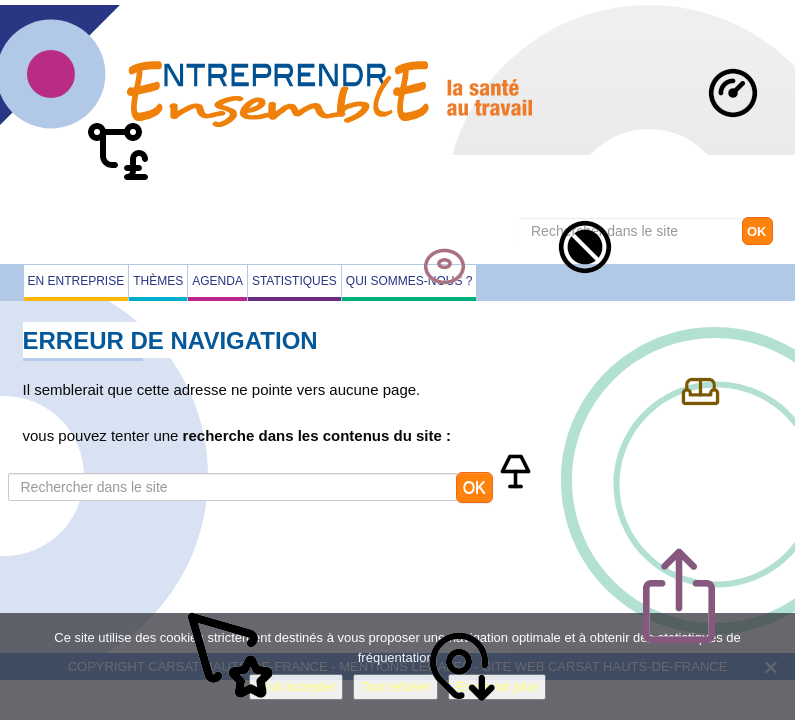  What do you see at coordinates (118, 153) in the screenshot?
I see `transfer funds in pounds sterling` at bounding box center [118, 153].